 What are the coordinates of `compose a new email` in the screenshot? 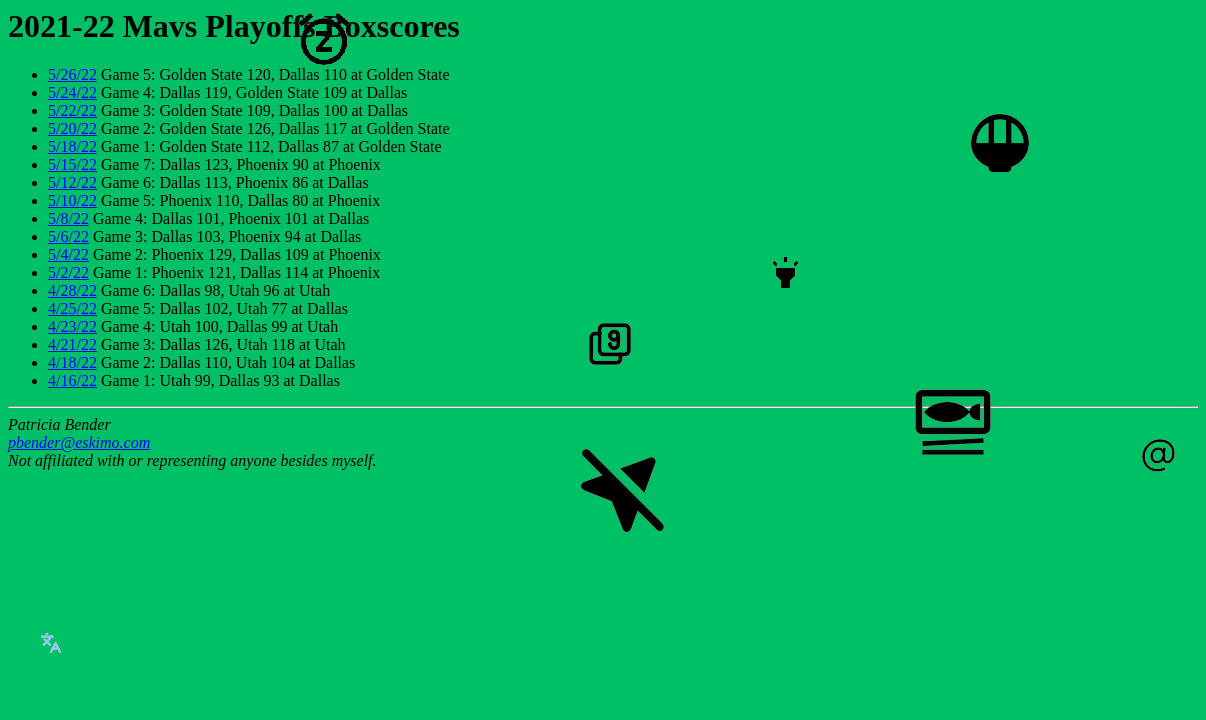 It's located at (1158, 455).